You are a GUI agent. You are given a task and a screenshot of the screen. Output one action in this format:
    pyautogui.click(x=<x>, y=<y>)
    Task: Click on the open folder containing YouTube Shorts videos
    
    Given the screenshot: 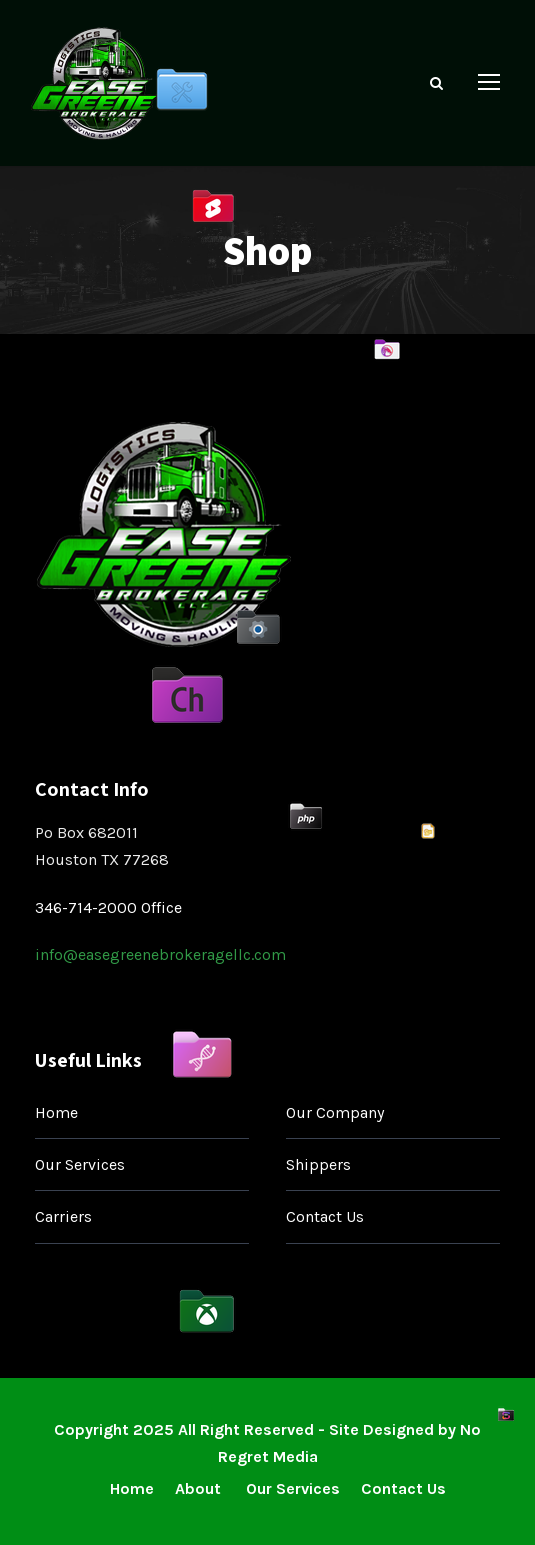 What is the action you would take?
    pyautogui.click(x=213, y=207)
    